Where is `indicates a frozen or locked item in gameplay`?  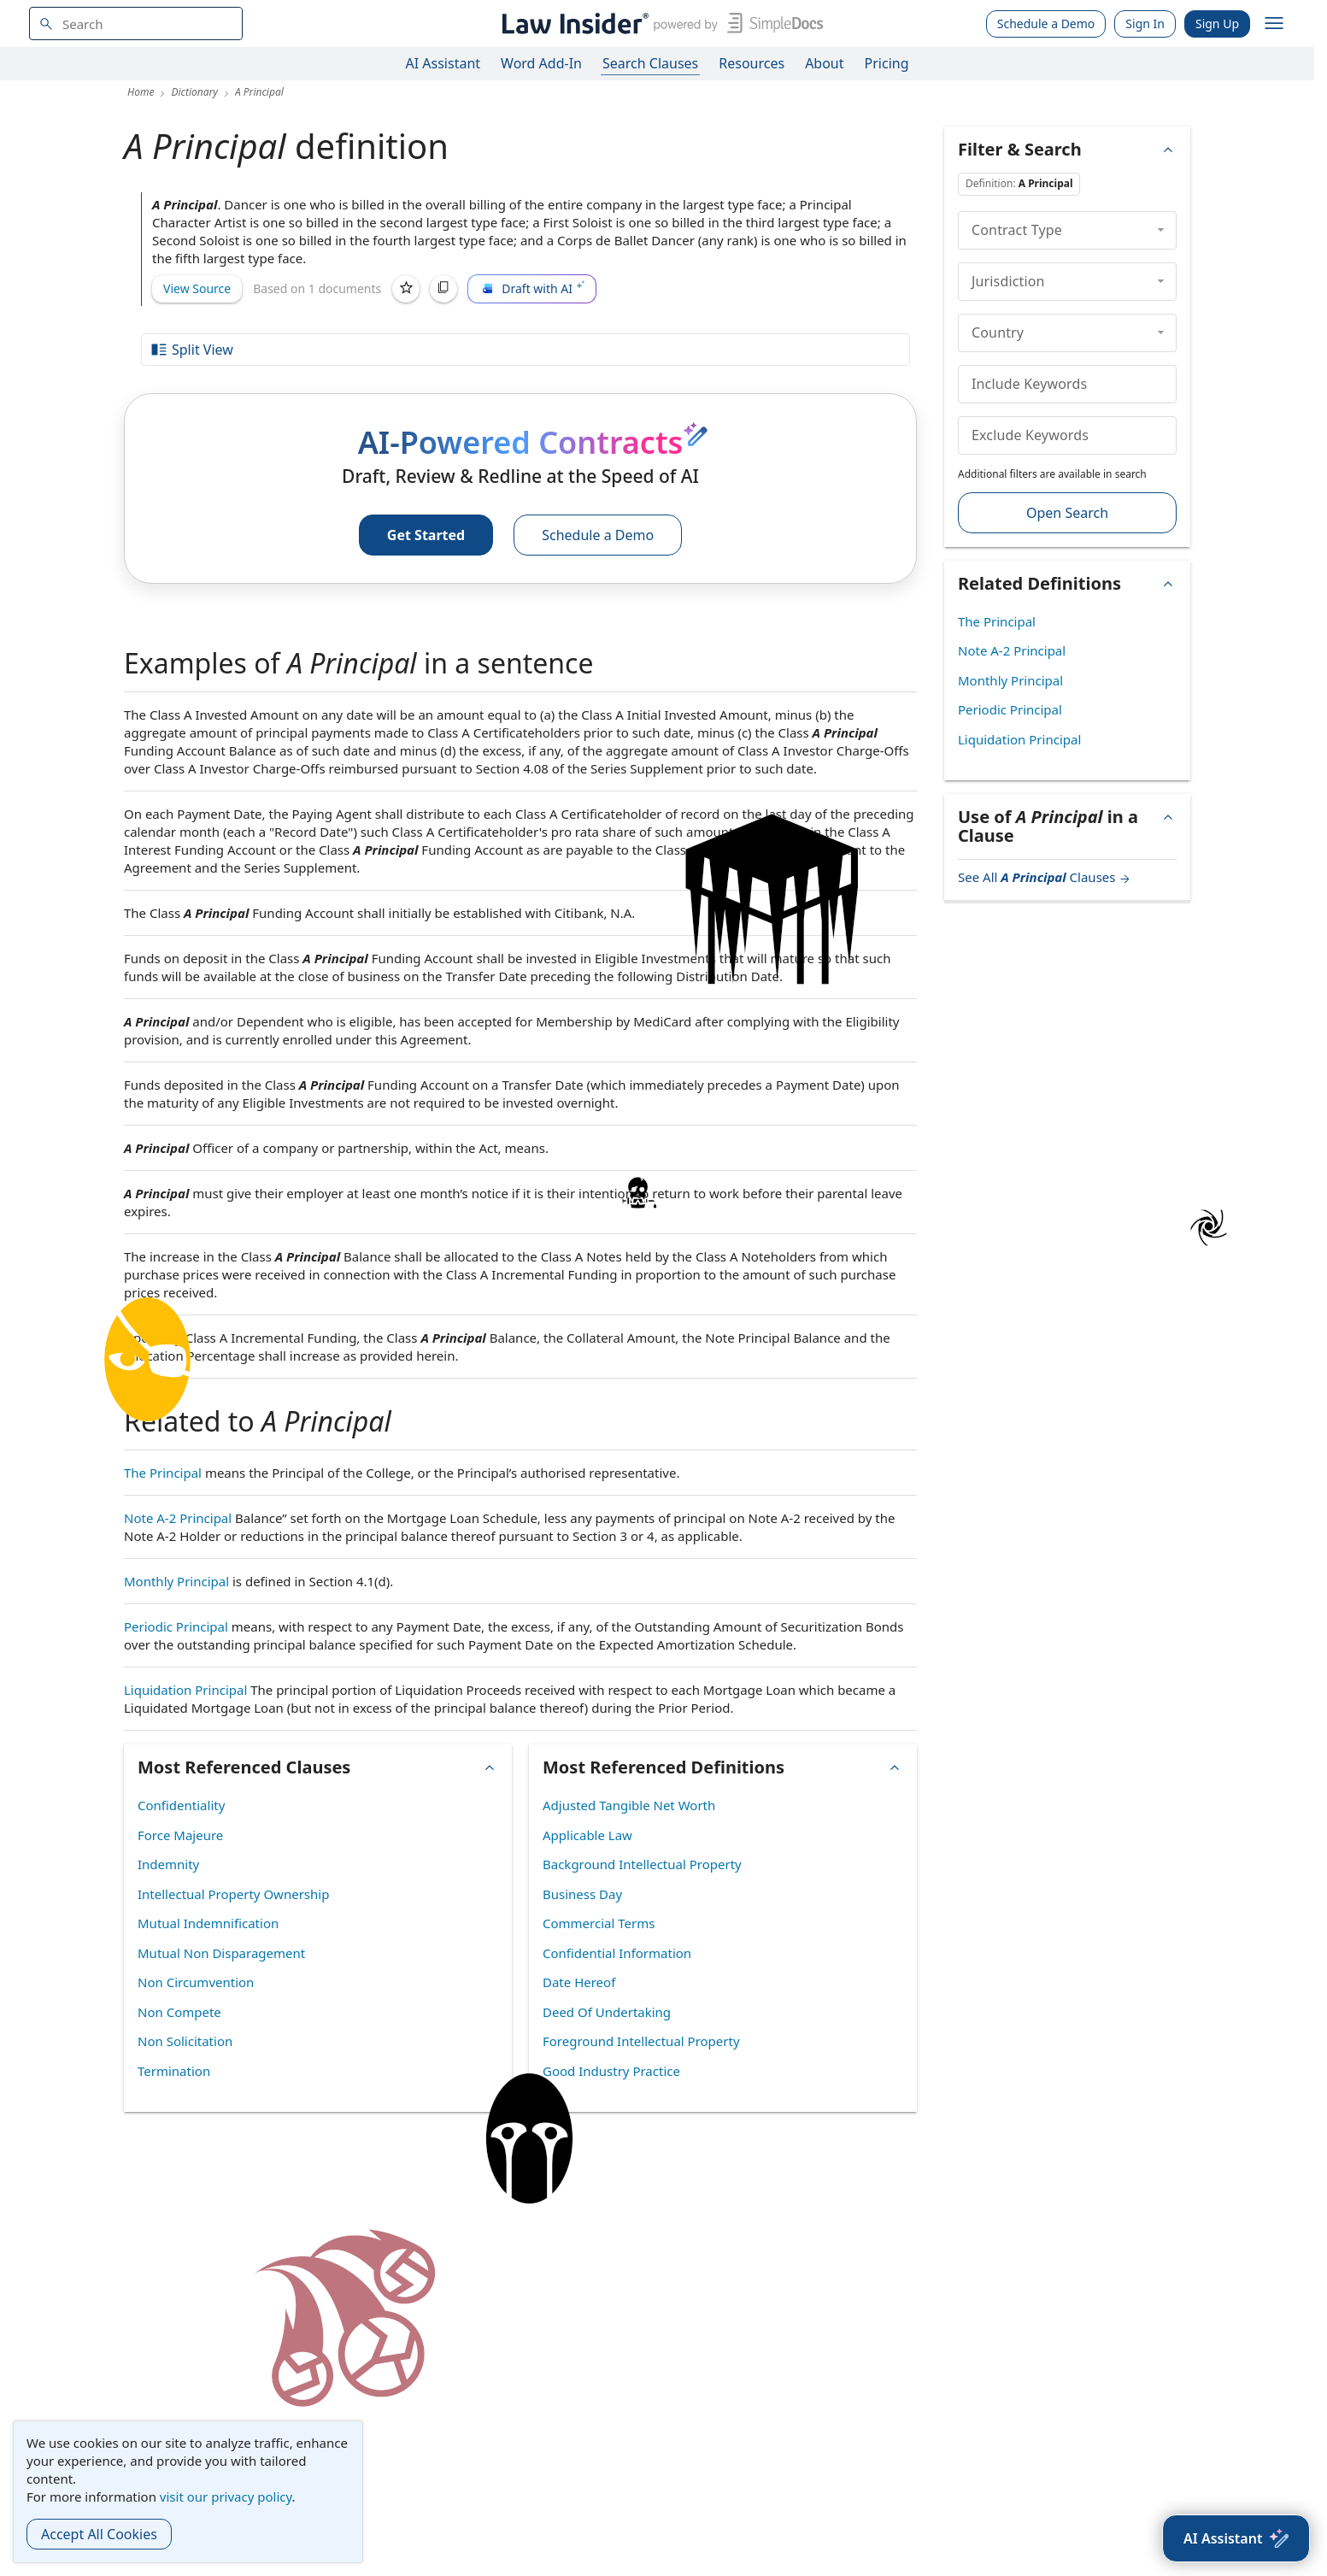
indicates a frozen or locked item in gameplay is located at coordinates (771, 897).